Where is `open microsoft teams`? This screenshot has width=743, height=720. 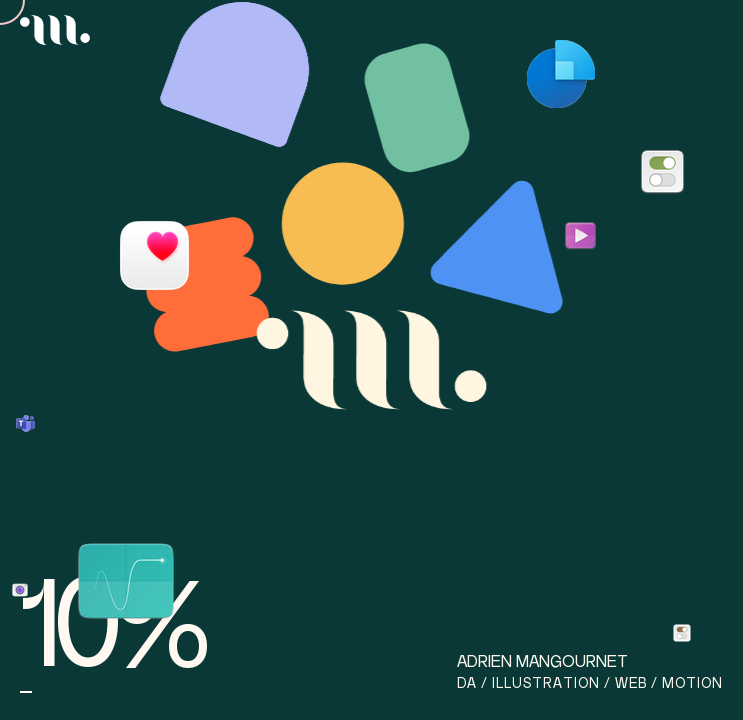
open microsoft teams is located at coordinates (25, 423).